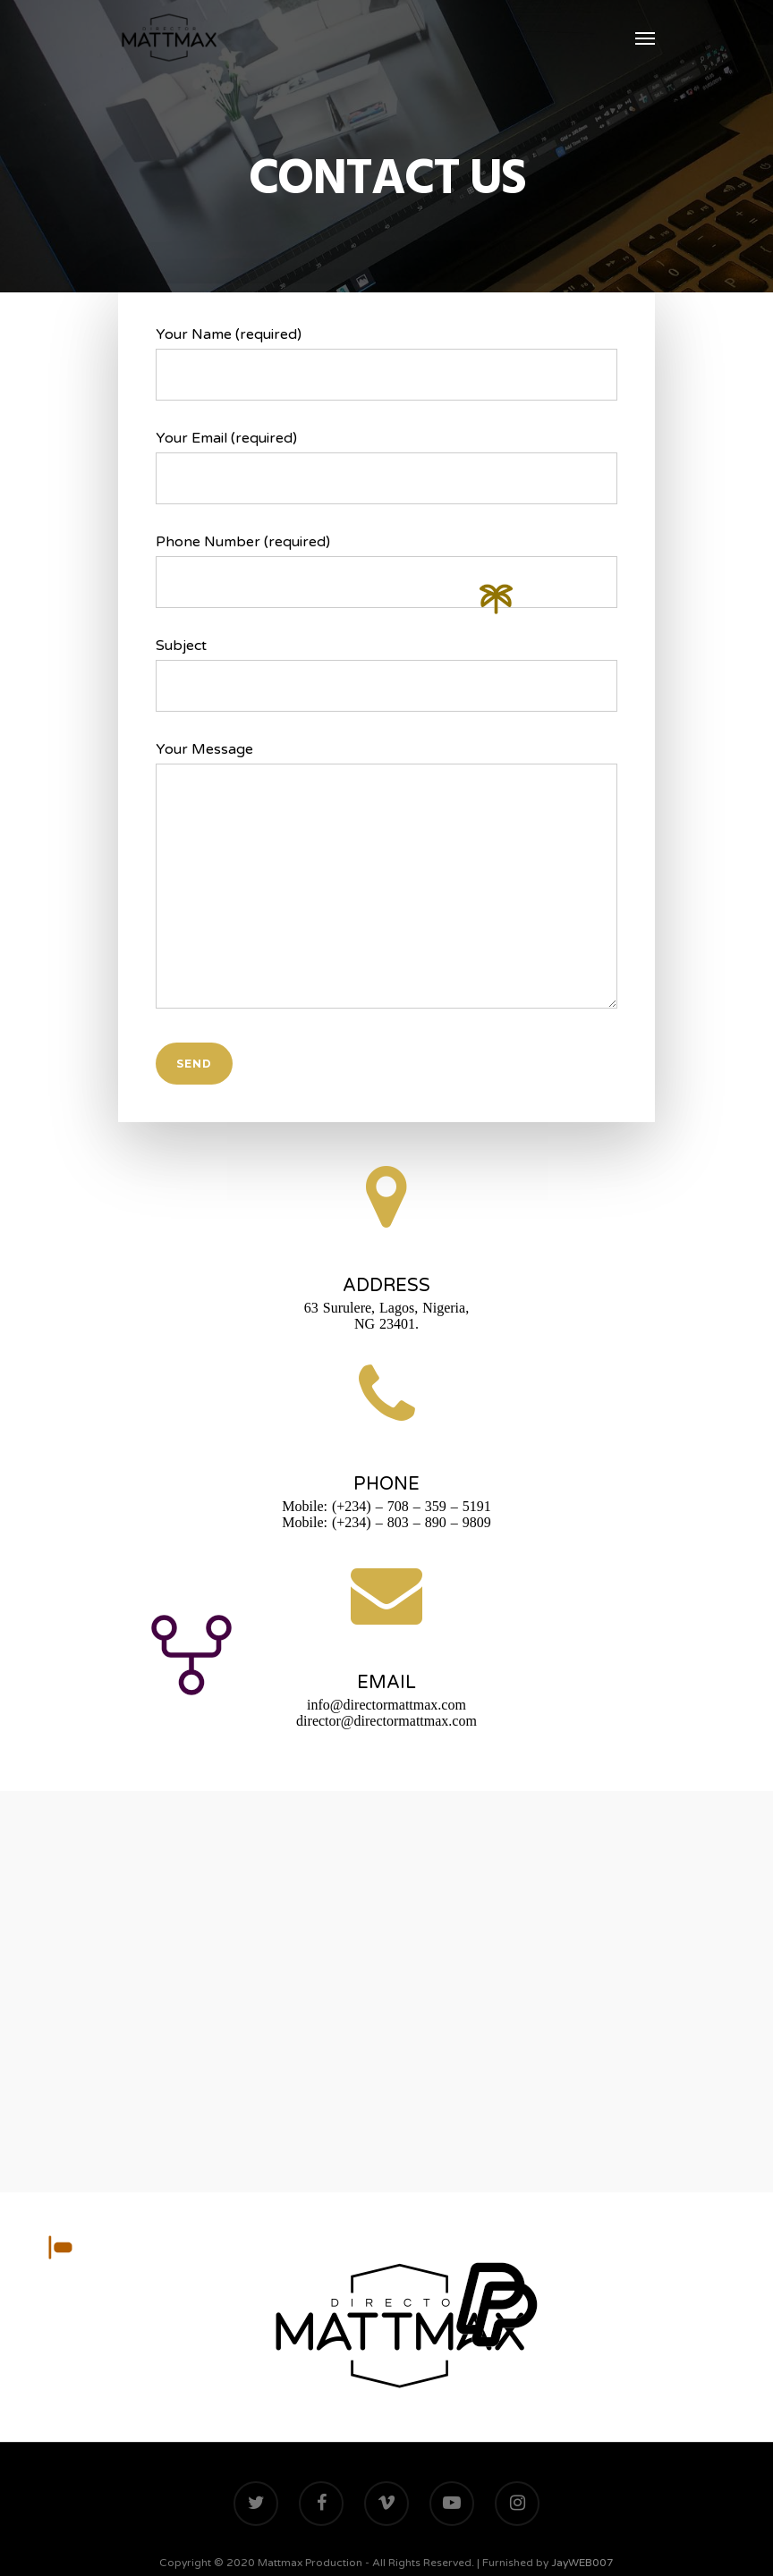 This screenshot has height=2576, width=773. I want to click on align selected elements to the left, so click(60, 2247).